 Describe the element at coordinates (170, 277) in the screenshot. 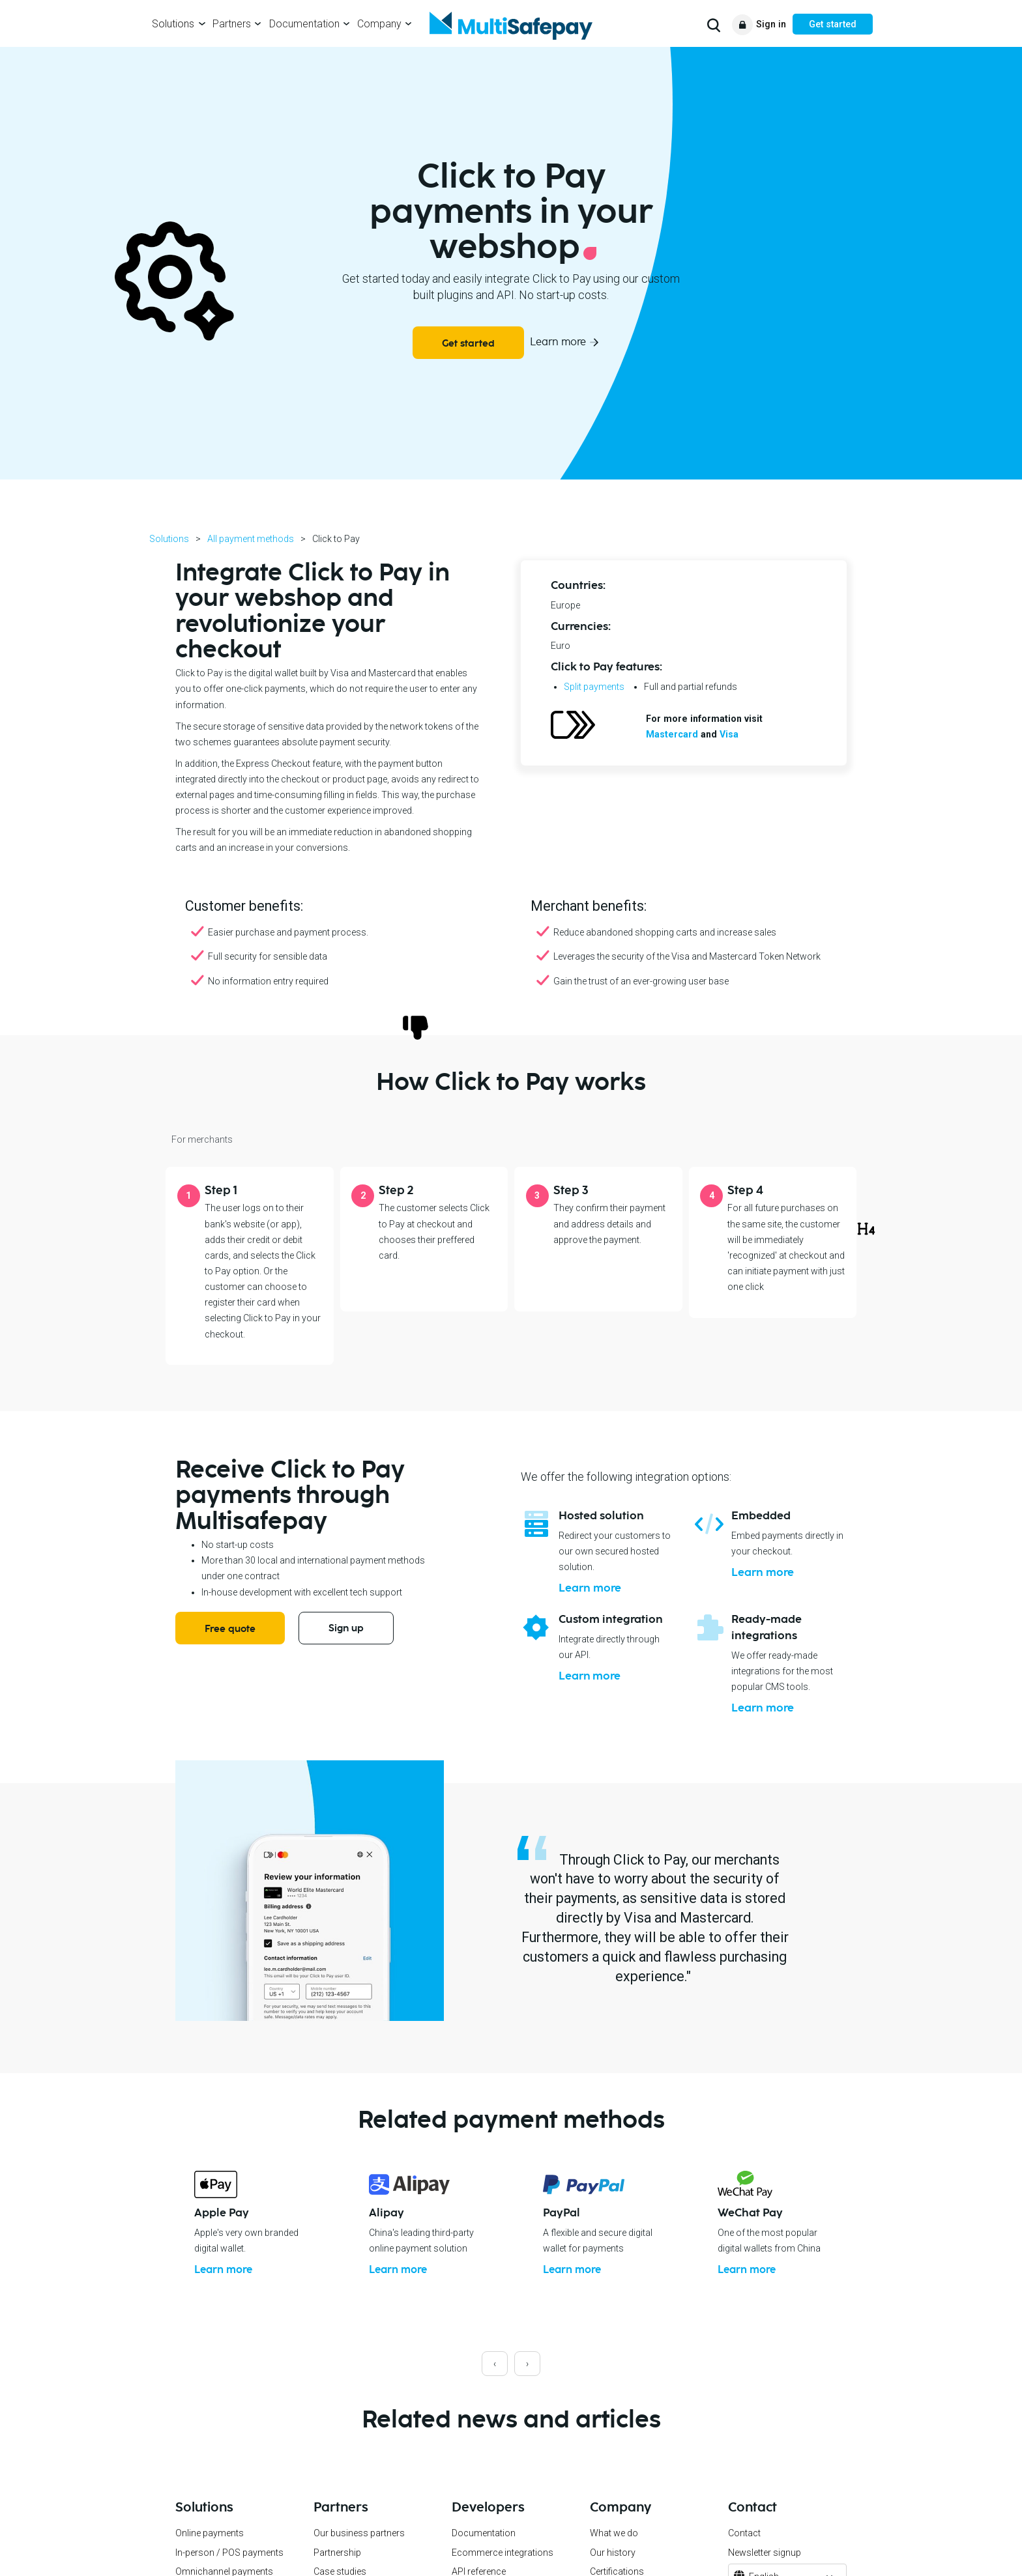

I see `access AI-powered or smart settings` at that location.